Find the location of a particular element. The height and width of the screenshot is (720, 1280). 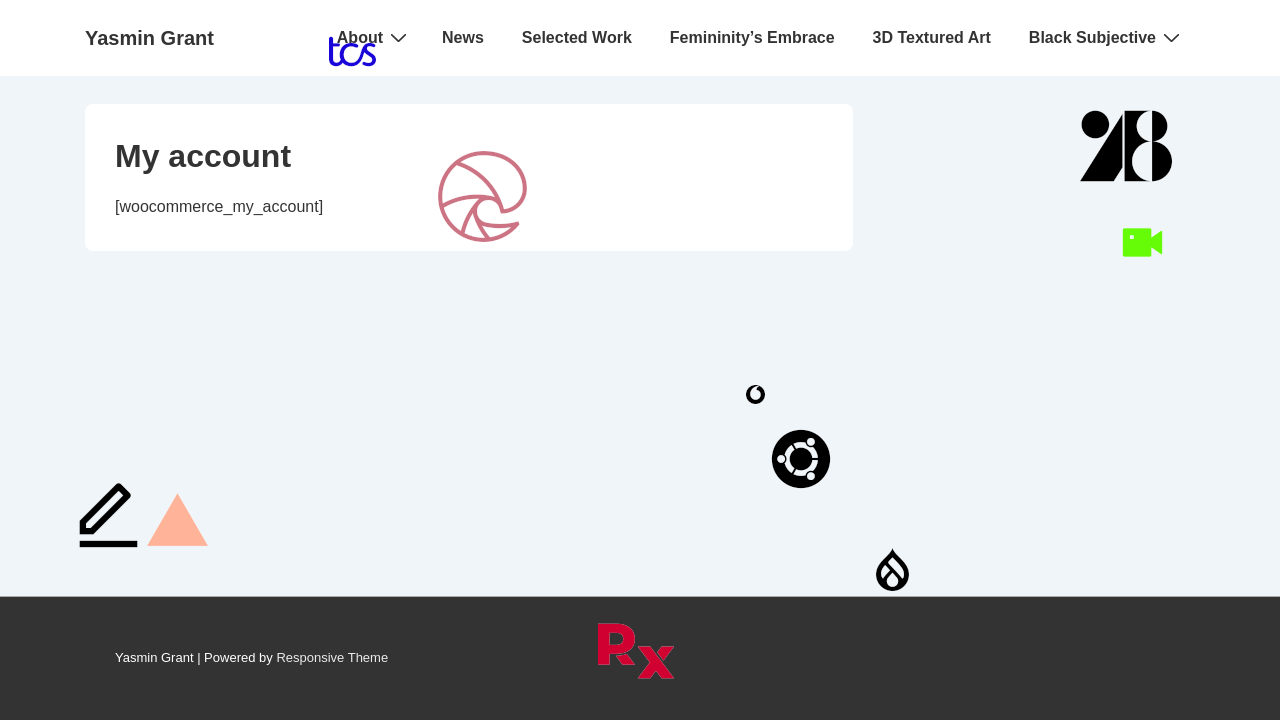

Tata Consultancy Services company logo is located at coordinates (352, 51).